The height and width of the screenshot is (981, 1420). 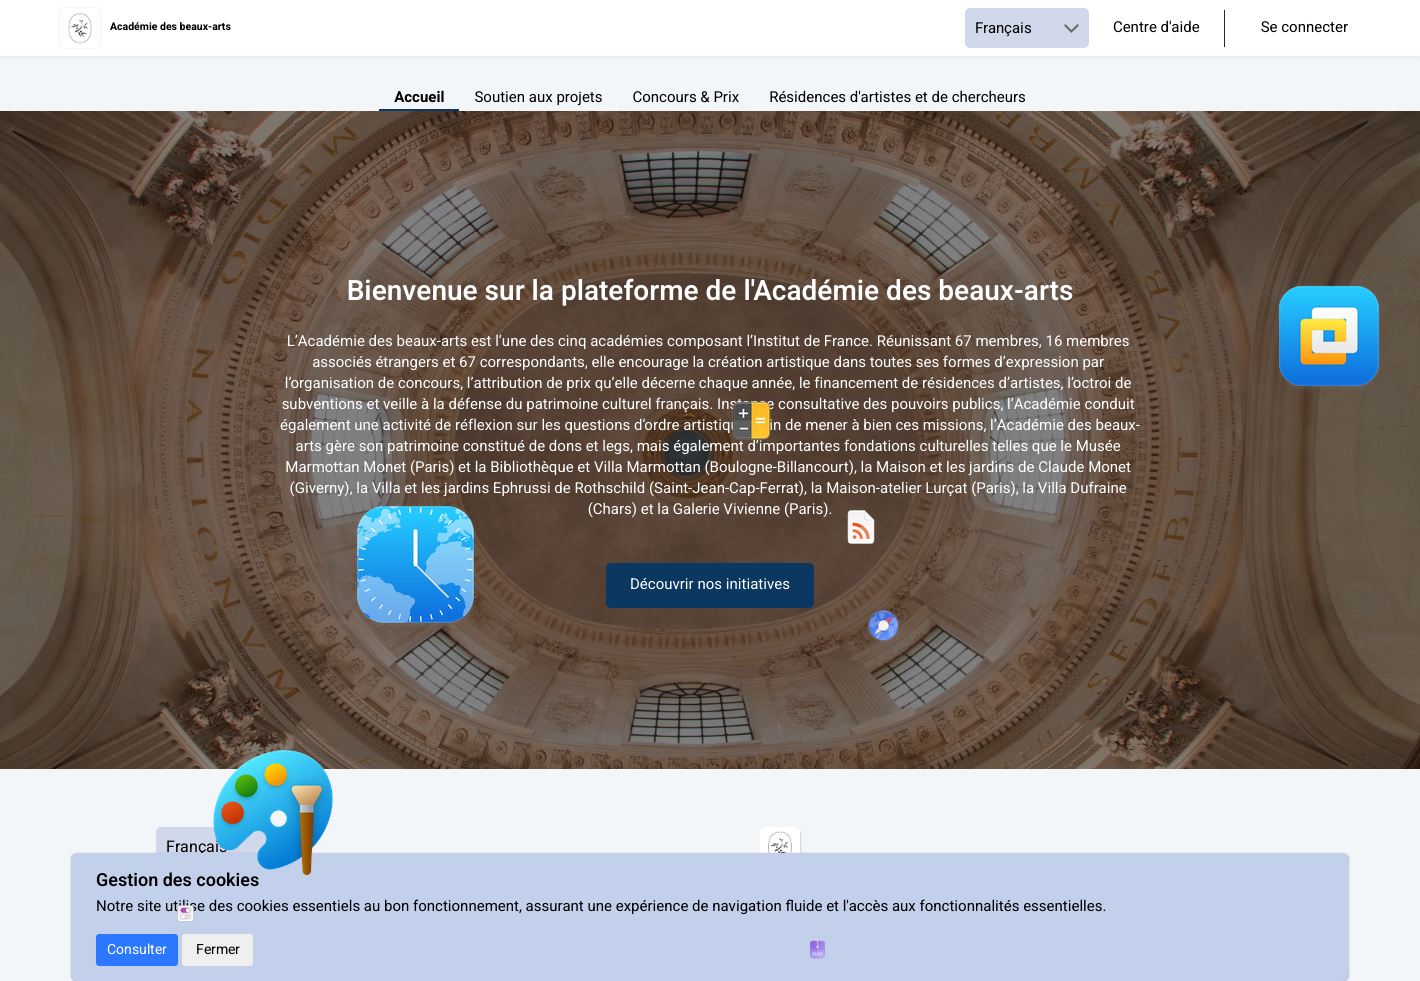 What do you see at coordinates (1329, 336) in the screenshot?
I see `open vmware workstation` at bounding box center [1329, 336].